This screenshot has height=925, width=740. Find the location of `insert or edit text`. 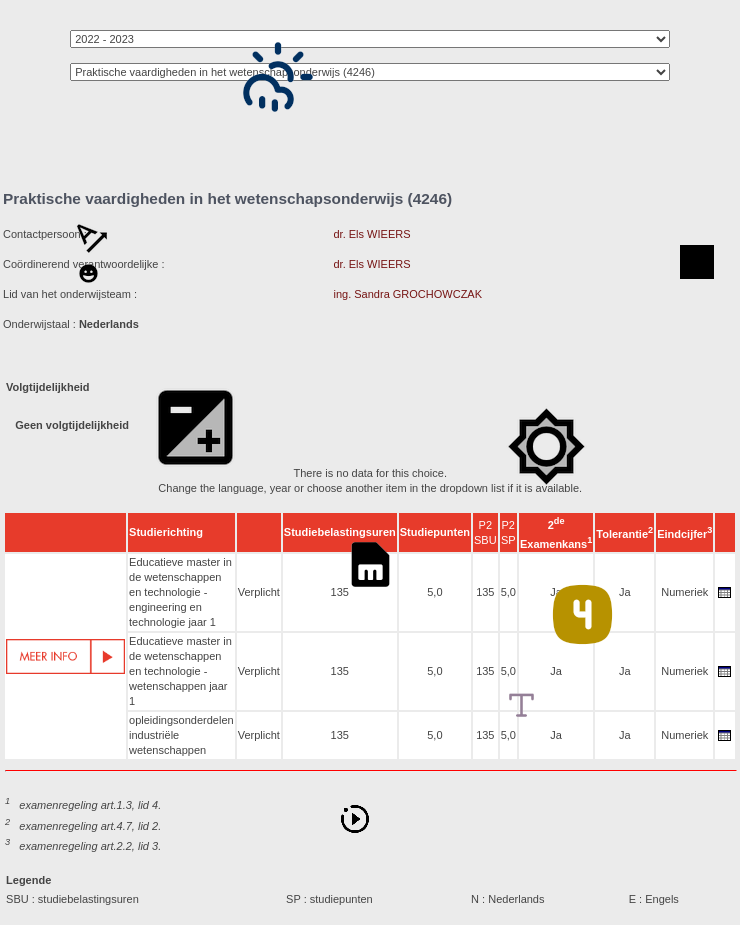

insert or edit text is located at coordinates (521, 704).